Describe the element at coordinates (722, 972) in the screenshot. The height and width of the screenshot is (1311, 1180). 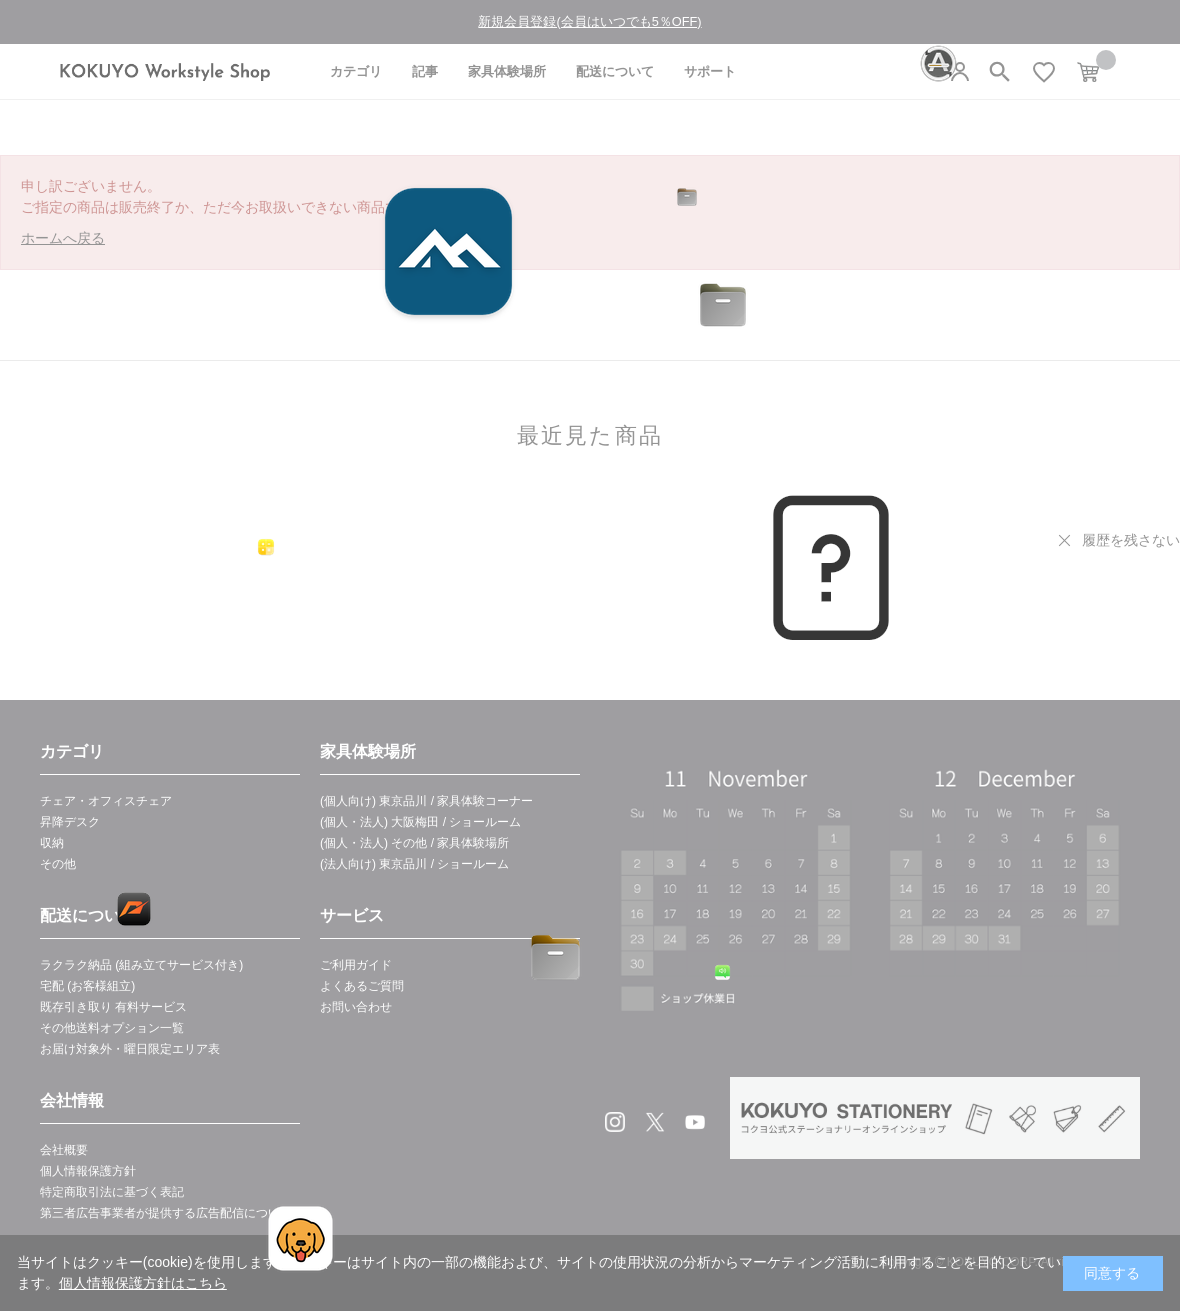
I see `open kmouth text-to-speech application` at that location.